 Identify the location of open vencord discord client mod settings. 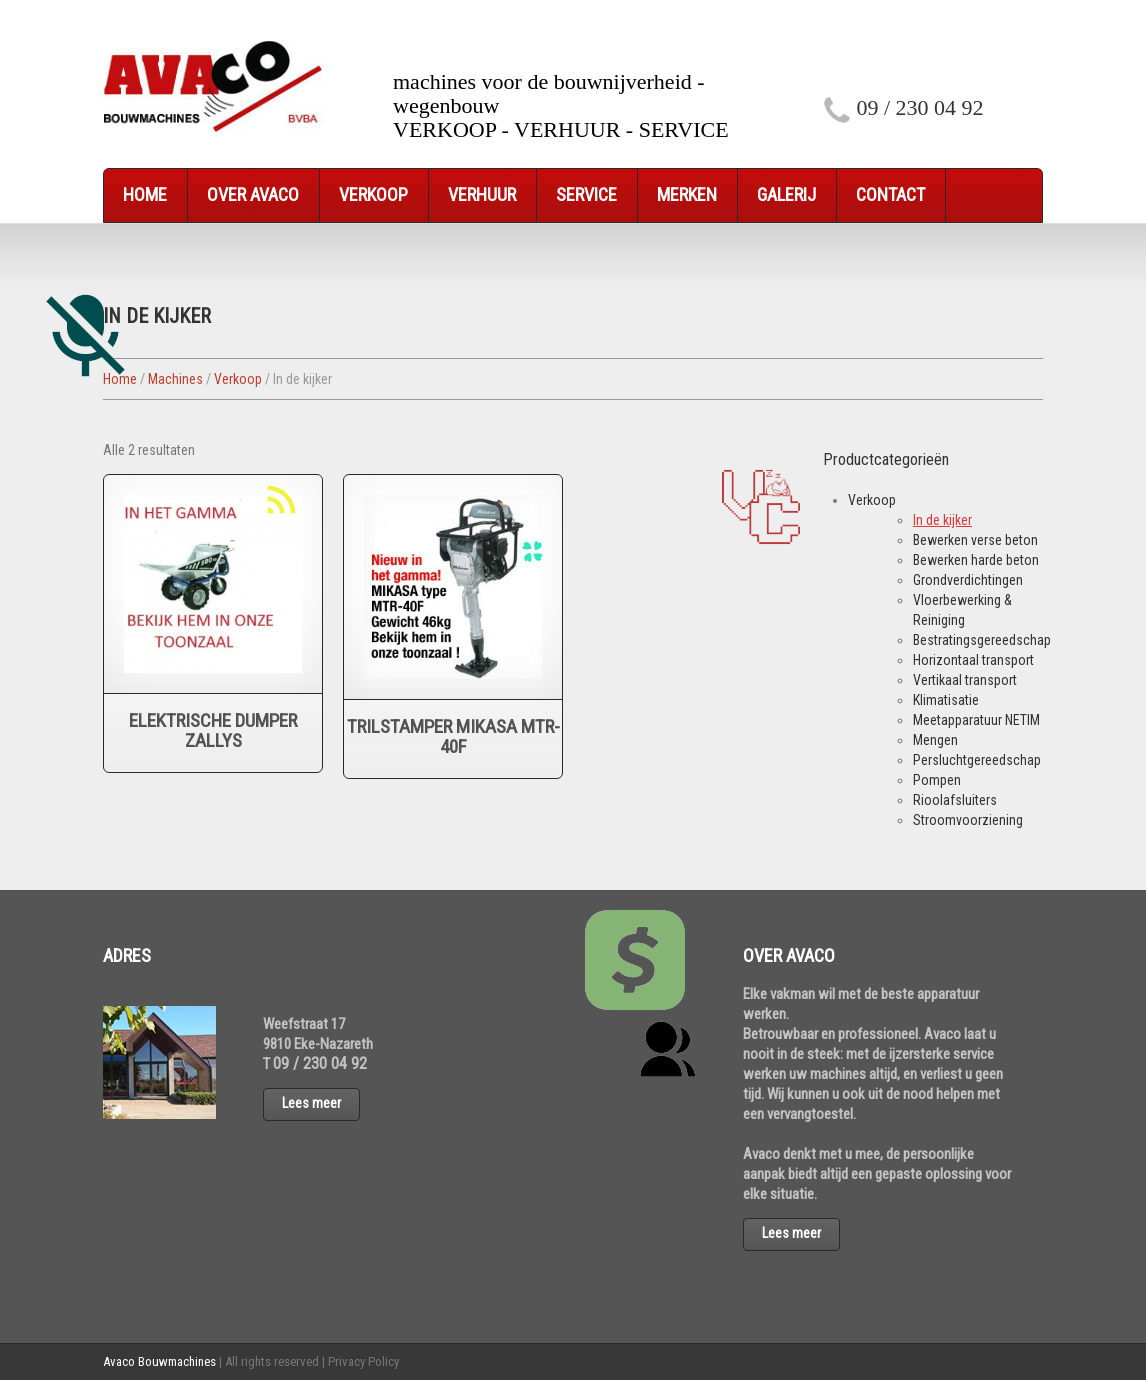
(761, 507).